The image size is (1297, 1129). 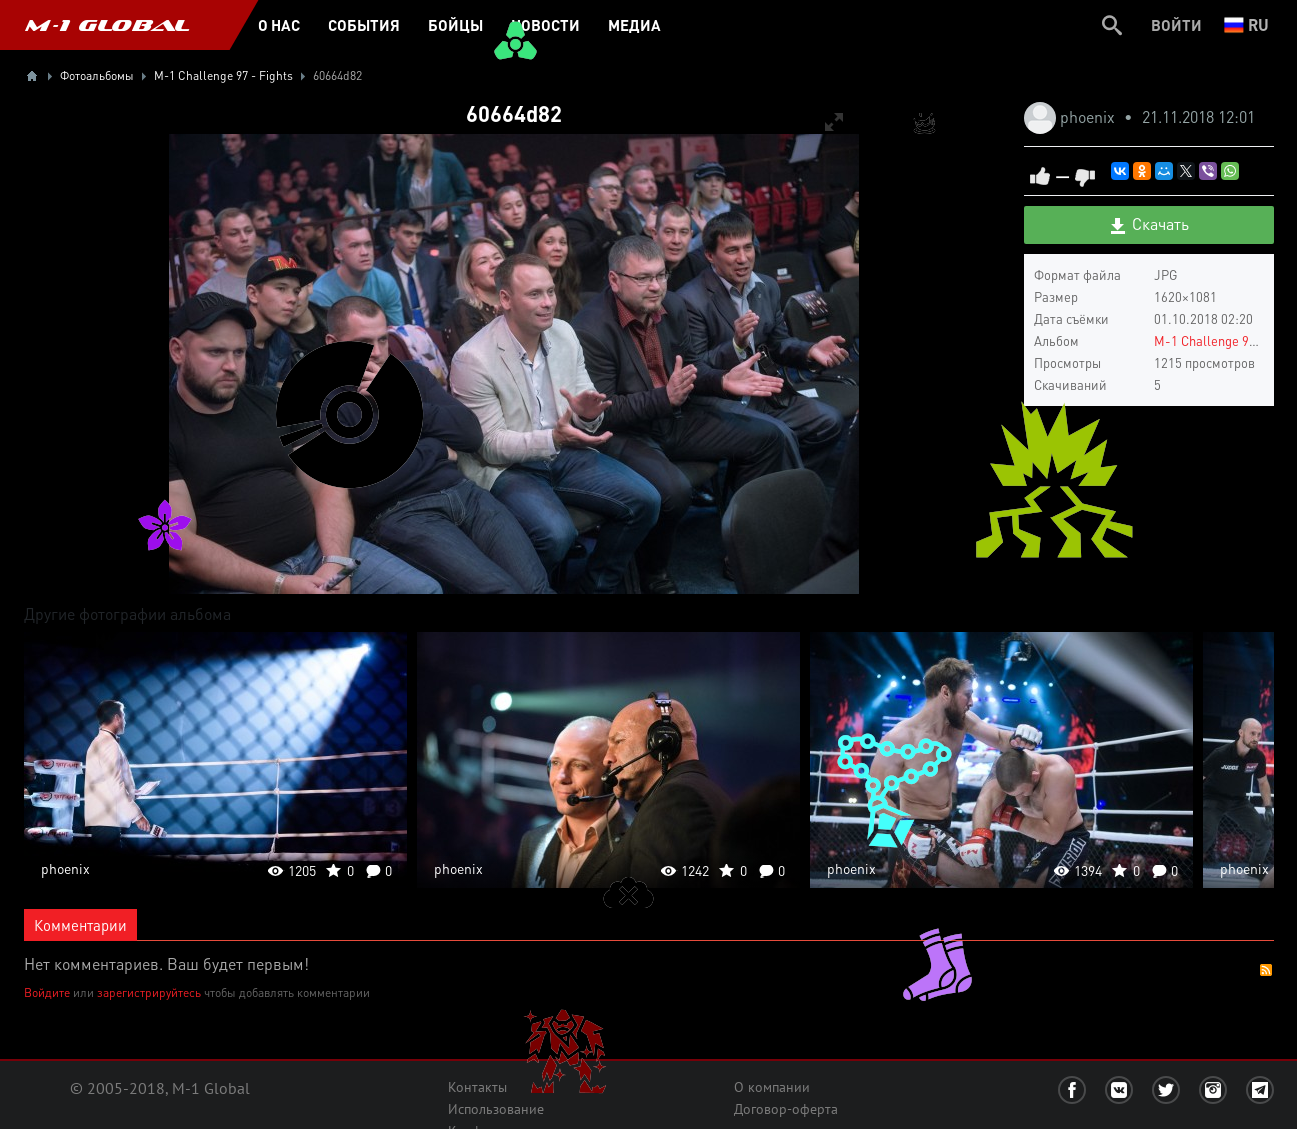 I want to click on browse socks or hosiery products, so click(x=937, y=964).